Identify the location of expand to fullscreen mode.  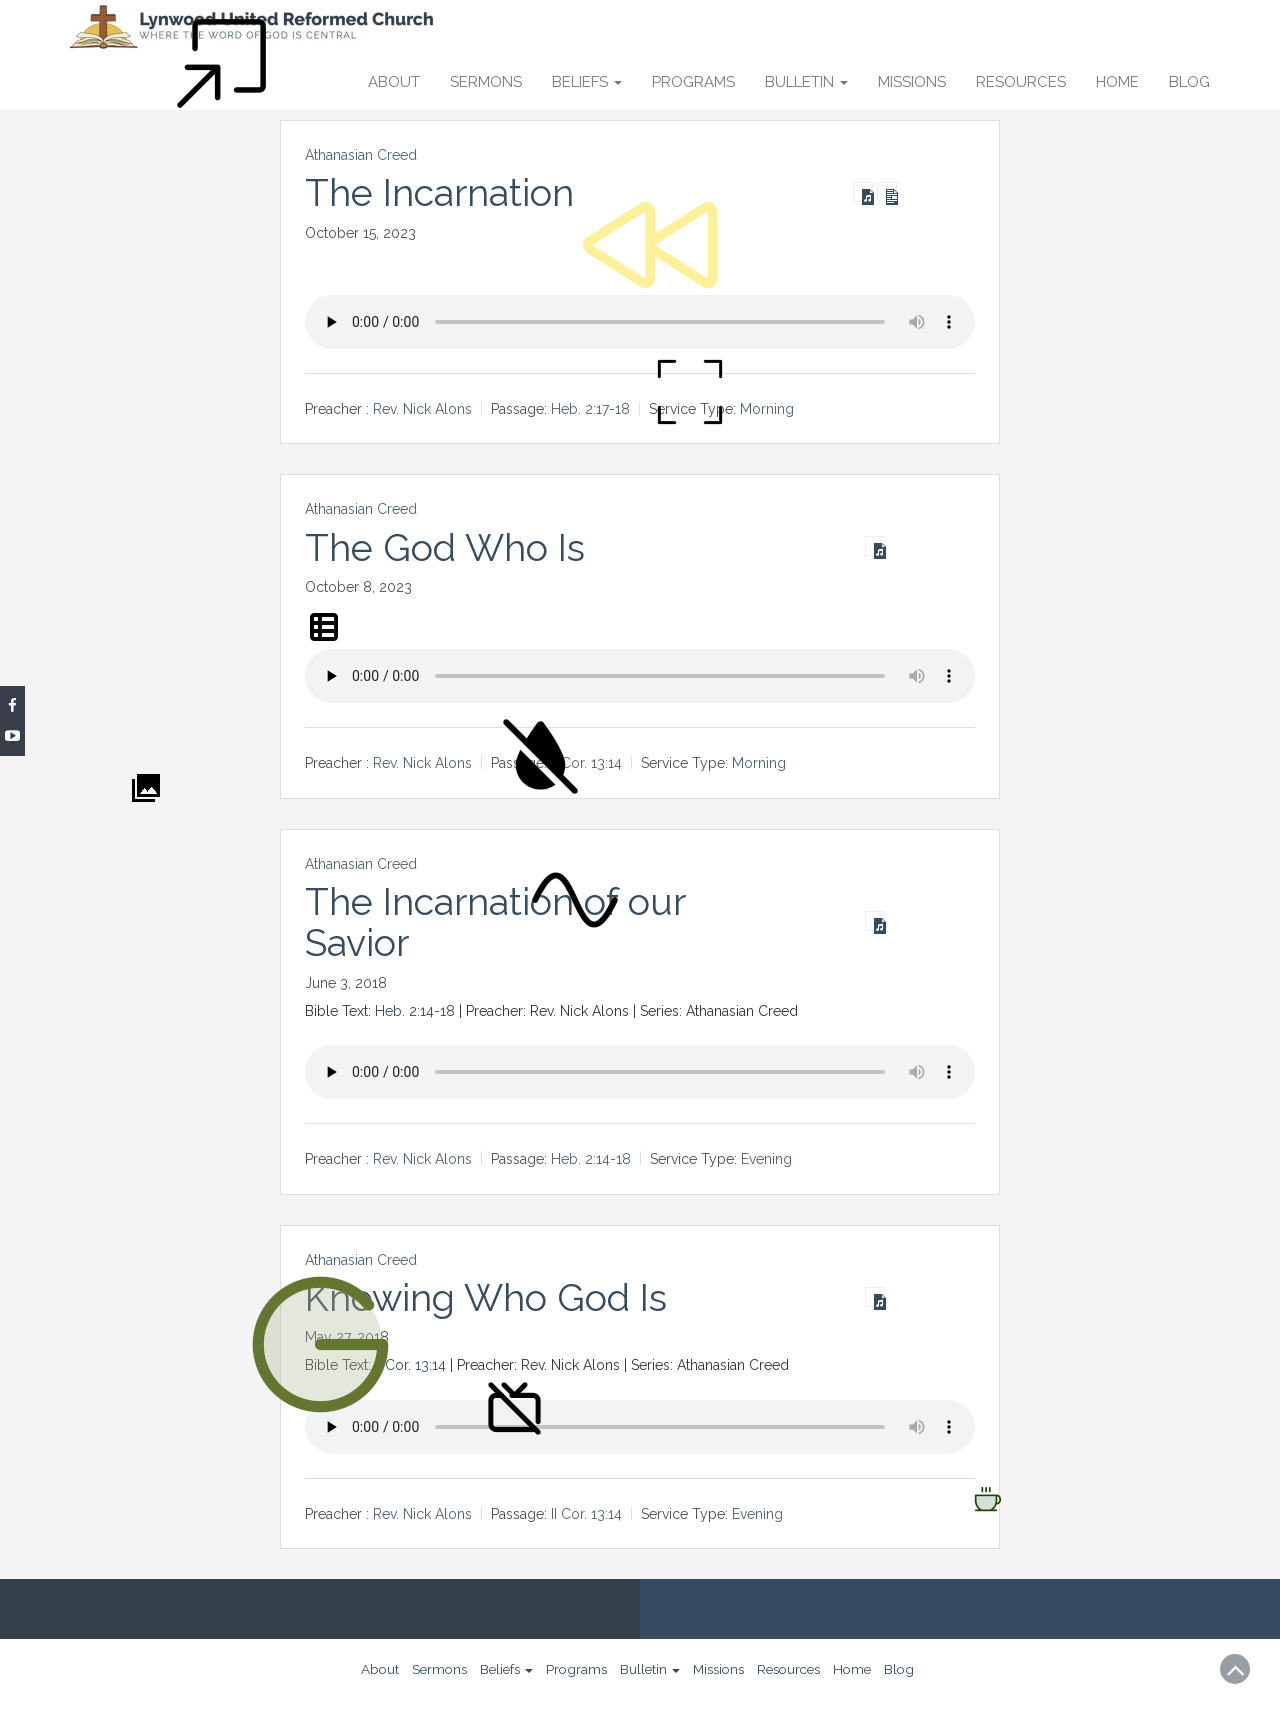
(690, 392).